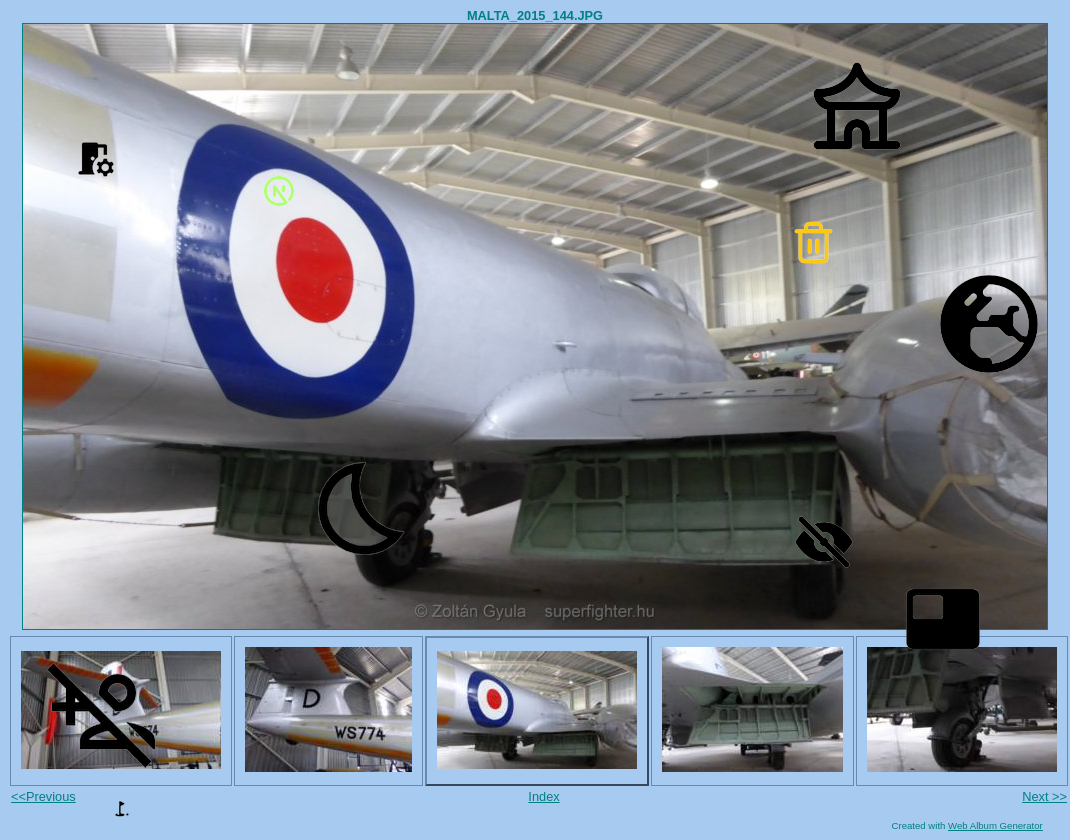 The height and width of the screenshot is (840, 1070). Describe the element at coordinates (364, 508) in the screenshot. I see `enable bedtime or sleep mode` at that location.